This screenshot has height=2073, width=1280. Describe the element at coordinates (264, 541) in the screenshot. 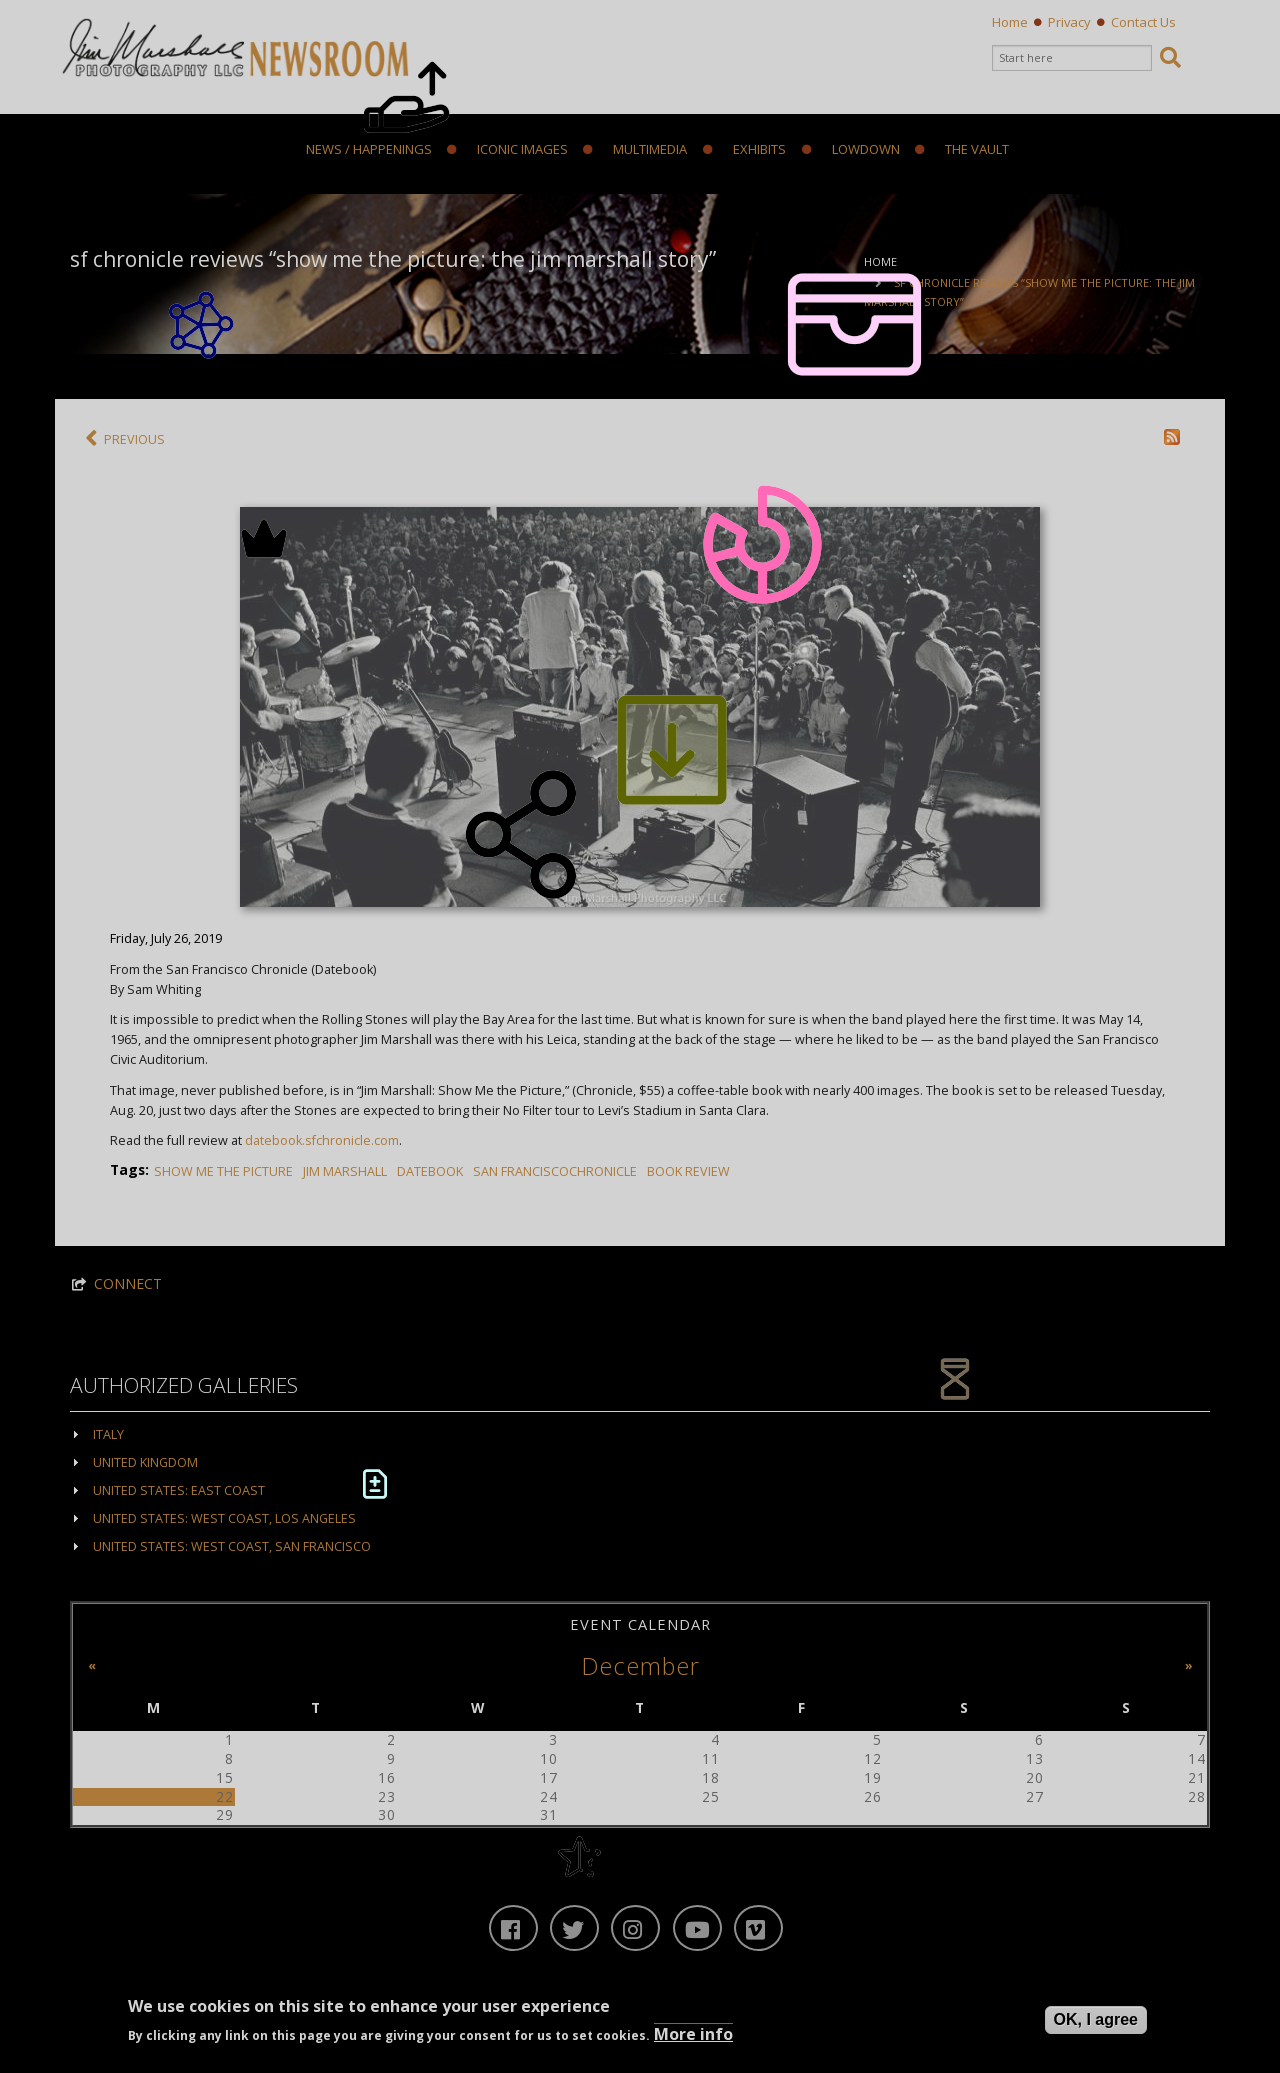

I see `indicates premium or VIP membership status` at that location.